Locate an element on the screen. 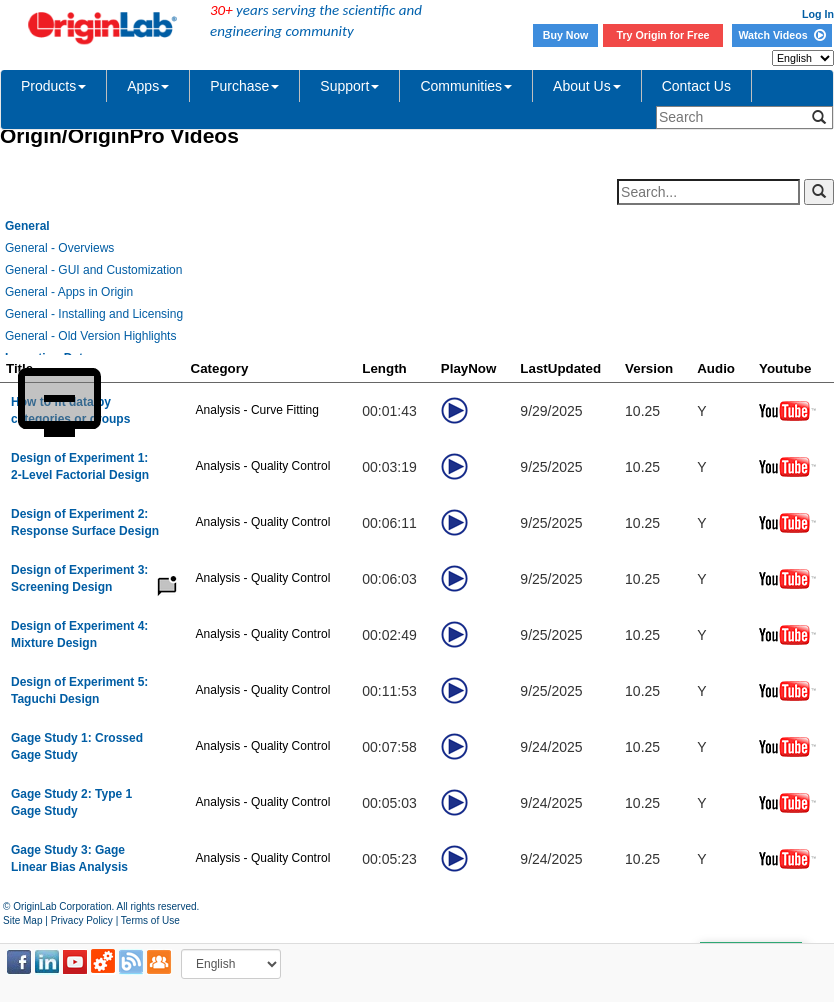  remove a video from your watch queue is located at coordinates (59, 402).